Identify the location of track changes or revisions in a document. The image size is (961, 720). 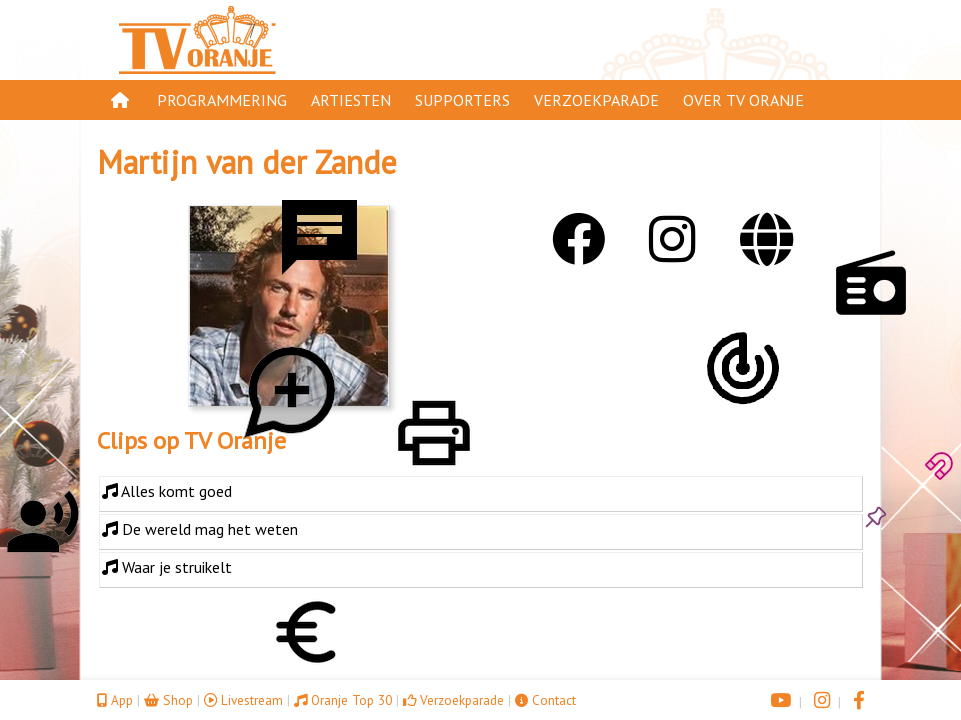
(743, 368).